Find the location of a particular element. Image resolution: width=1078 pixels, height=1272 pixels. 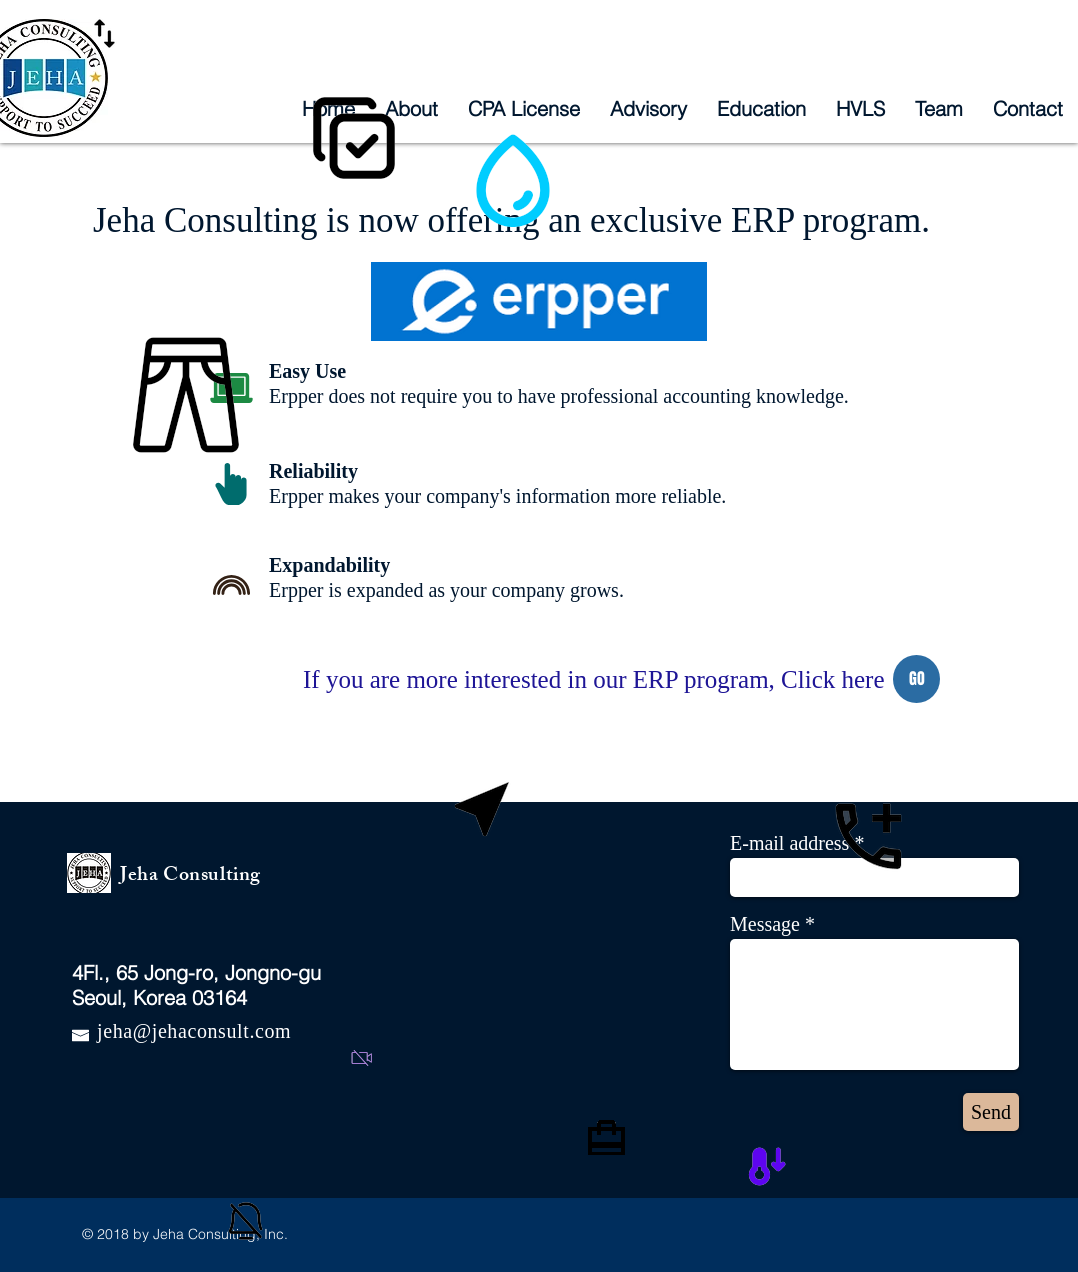

content copied successfully to clipboard is located at coordinates (354, 138).